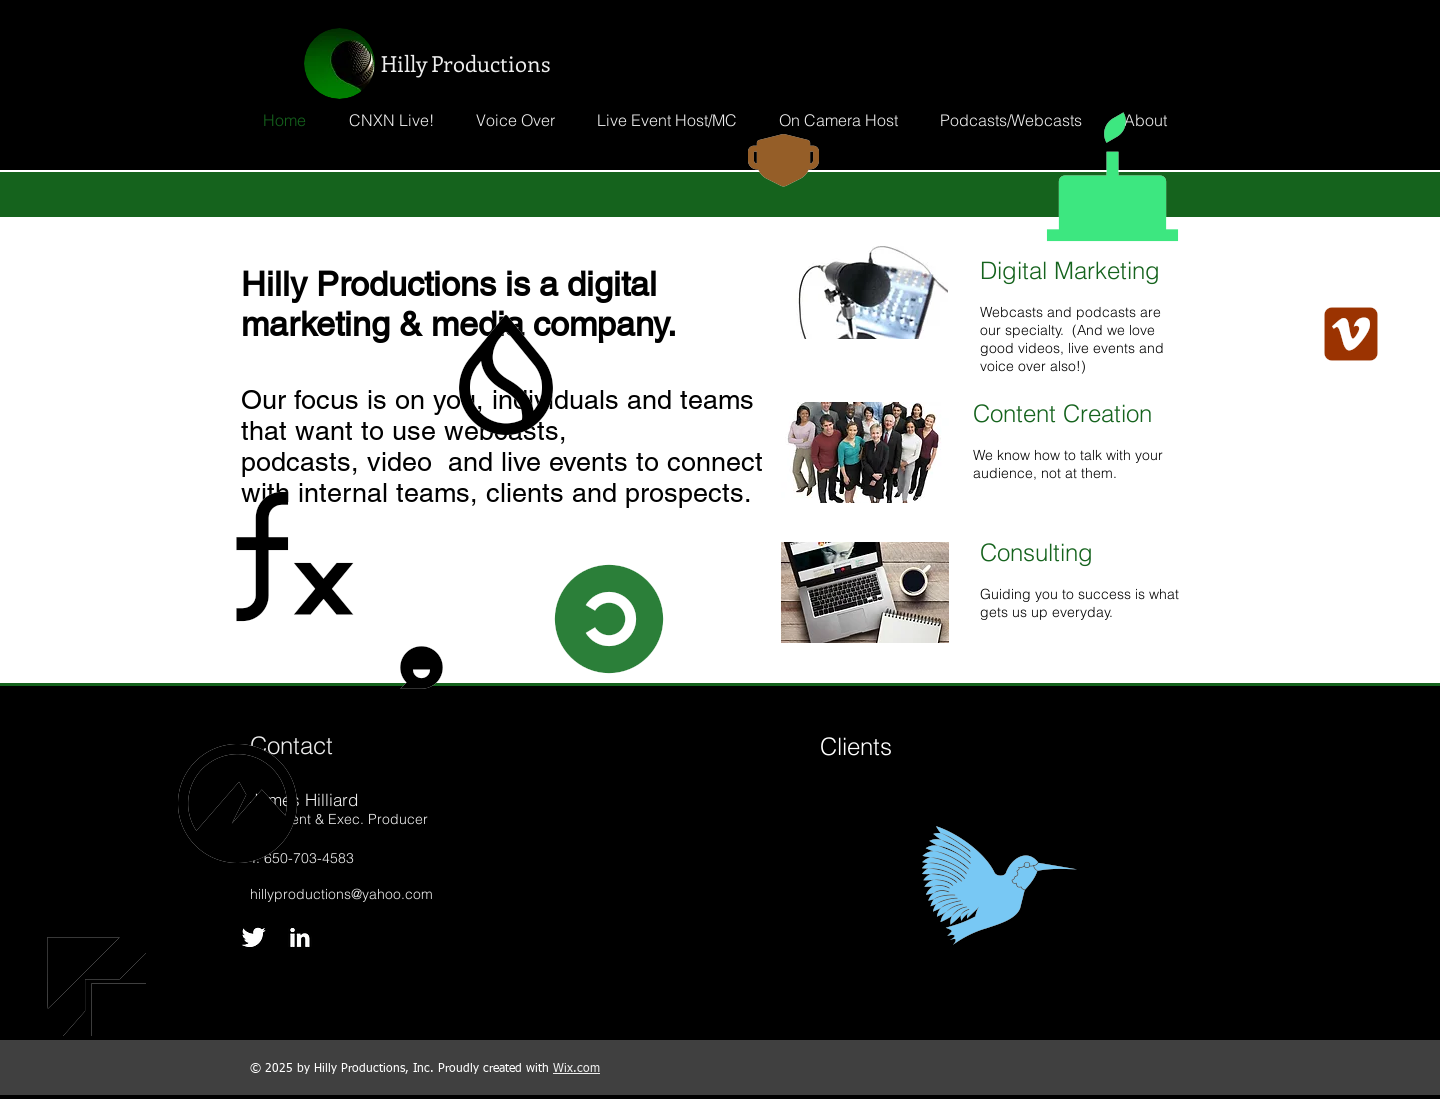  I want to click on SPDX (Software Package Data Exchange) logo, so click(83, 973).